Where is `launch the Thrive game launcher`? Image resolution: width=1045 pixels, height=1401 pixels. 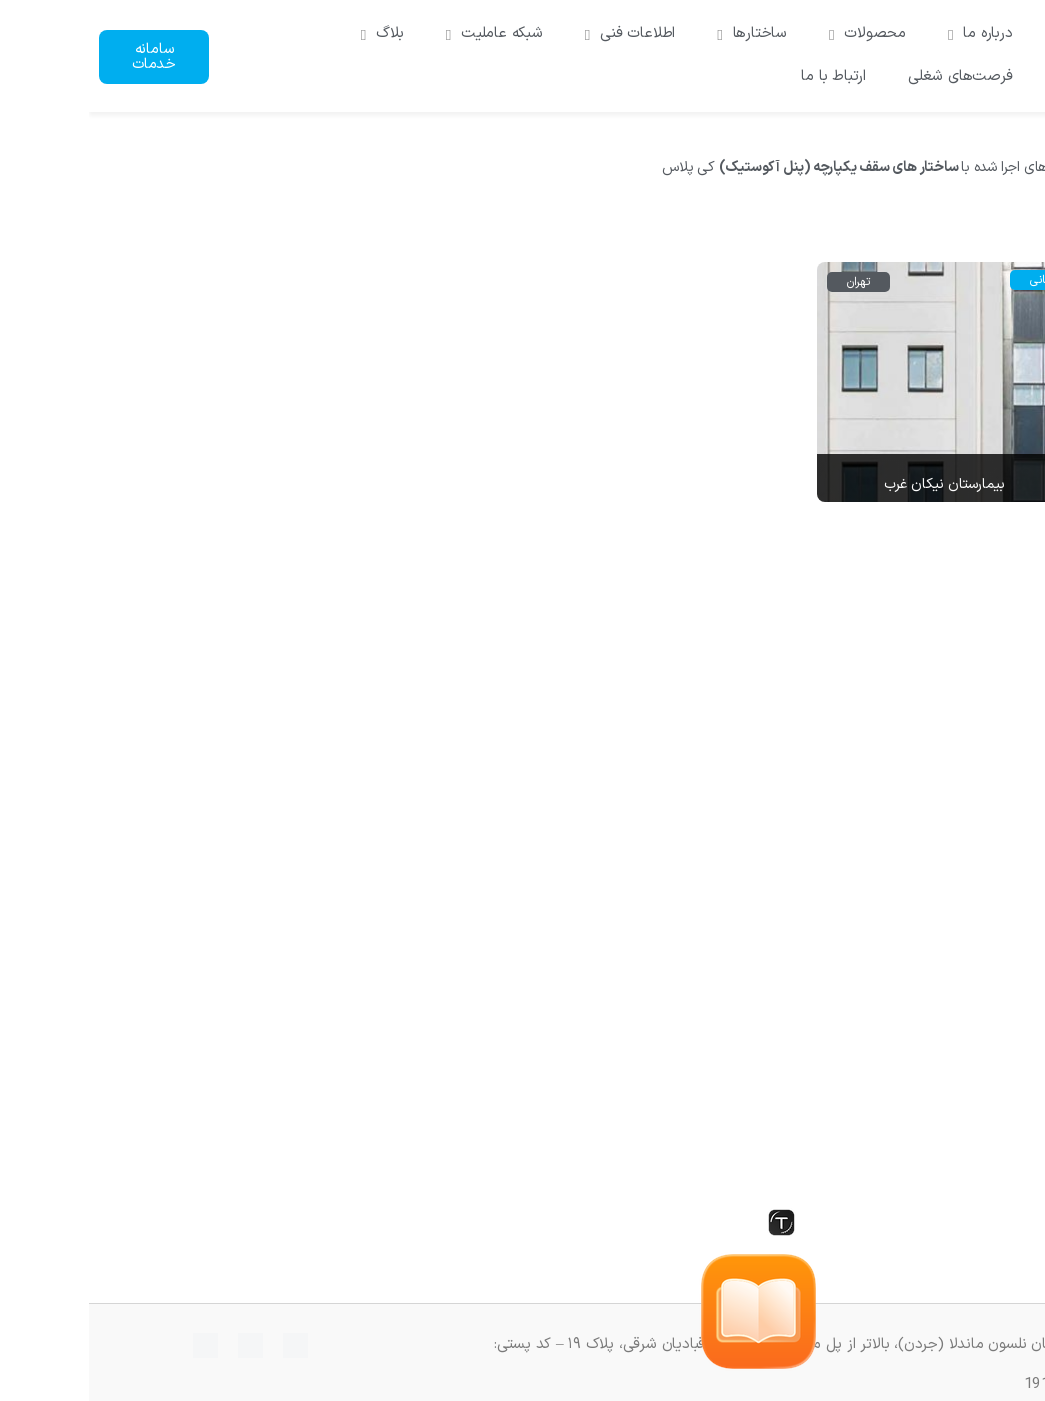
launch the Thrive game launcher is located at coordinates (781, 1222).